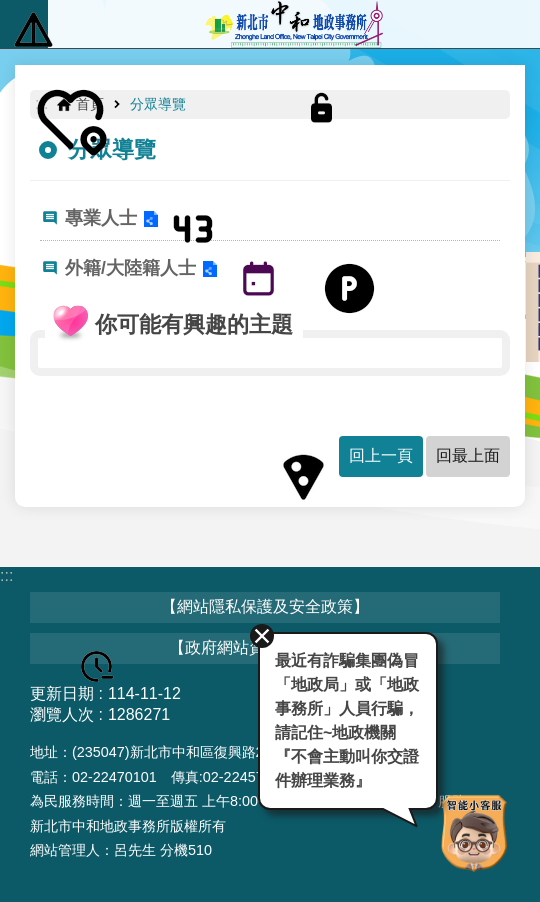  I want to click on find nearby pizza restaurants, so click(303, 478).